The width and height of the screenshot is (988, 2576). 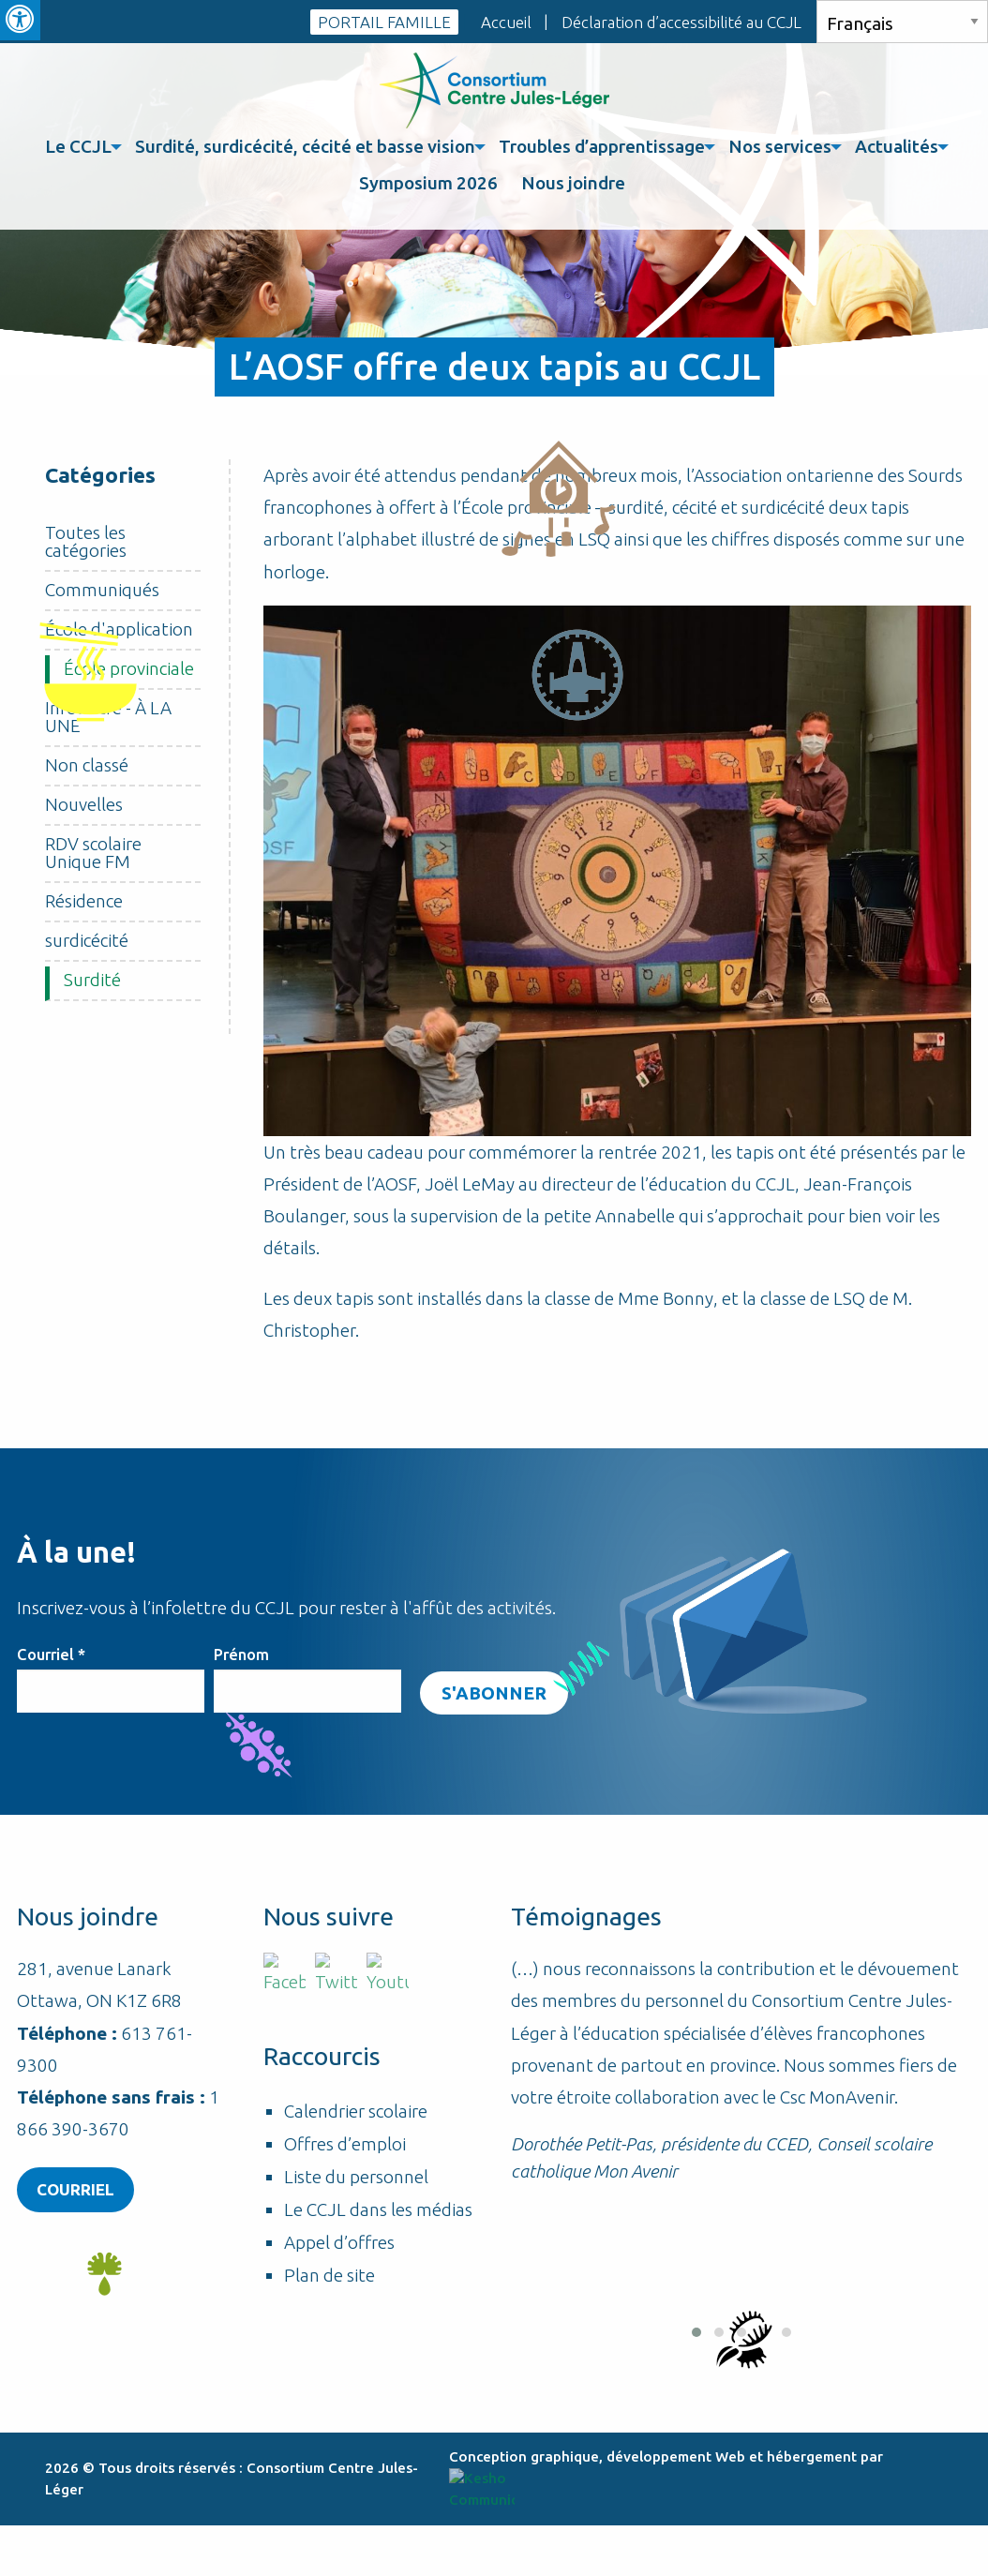 What do you see at coordinates (90, 671) in the screenshot?
I see `browse asian cuisine or noodle dishes` at bounding box center [90, 671].